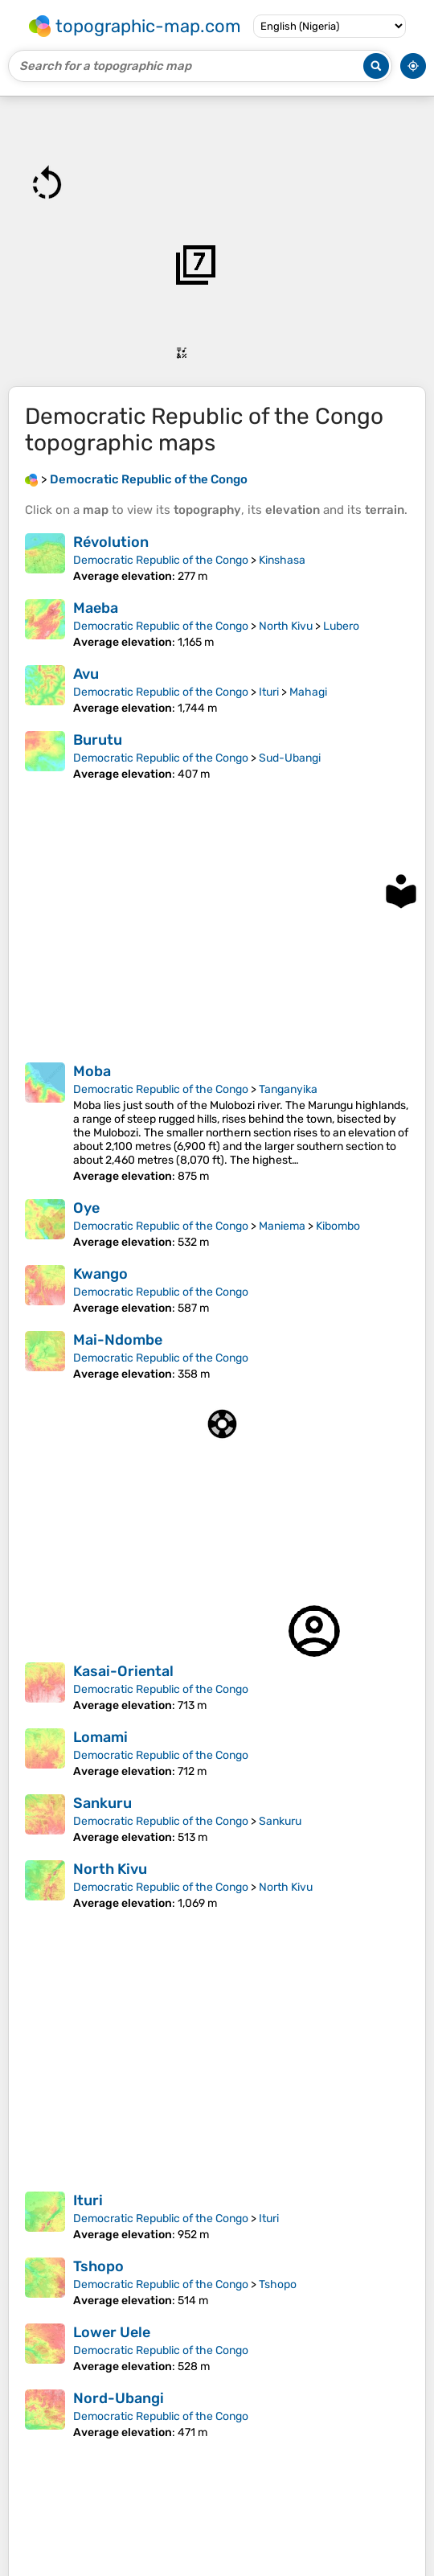 This screenshot has width=434, height=2576. What do you see at coordinates (47, 184) in the screenshot?
I see `rotate image counterclockwise` at bounding box center [47, 184].